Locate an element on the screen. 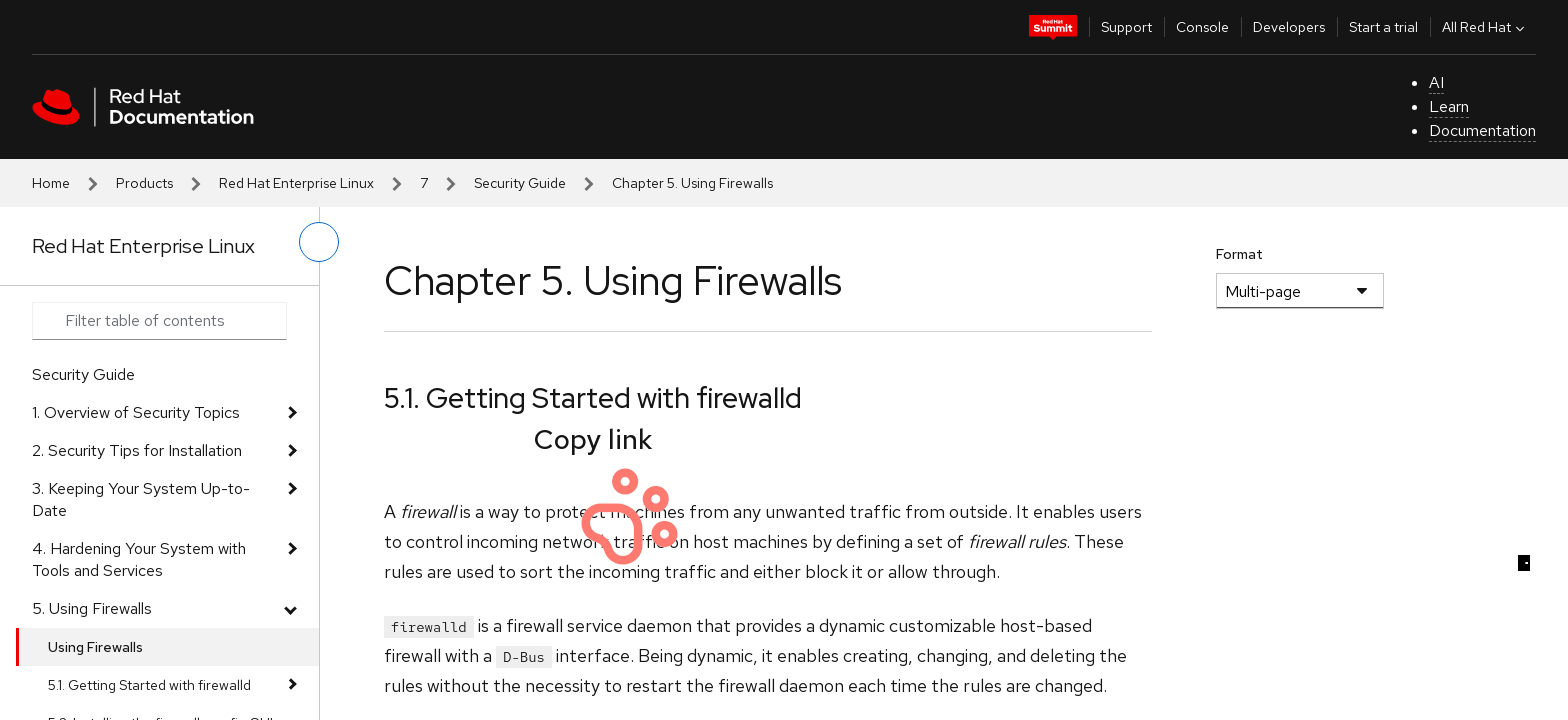 This screenshot has width=1568, height=720. view door sensor status is located at coordinates (1524, 563).